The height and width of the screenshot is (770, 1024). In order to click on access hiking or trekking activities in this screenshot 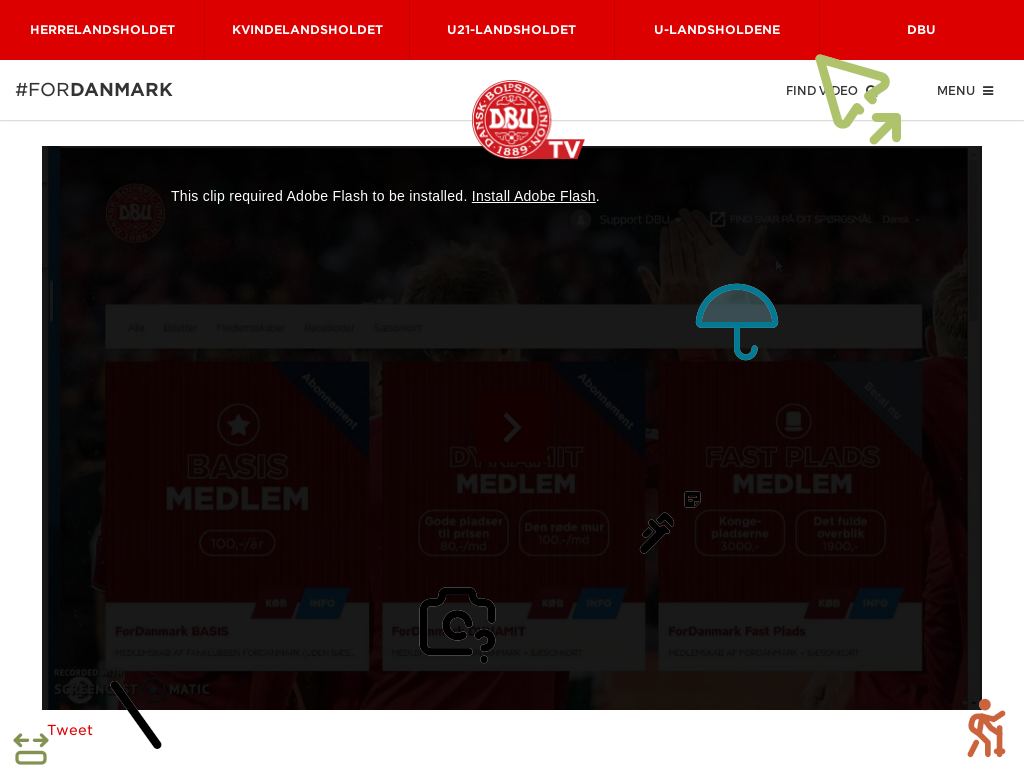, I will do `click(985, 728)`.